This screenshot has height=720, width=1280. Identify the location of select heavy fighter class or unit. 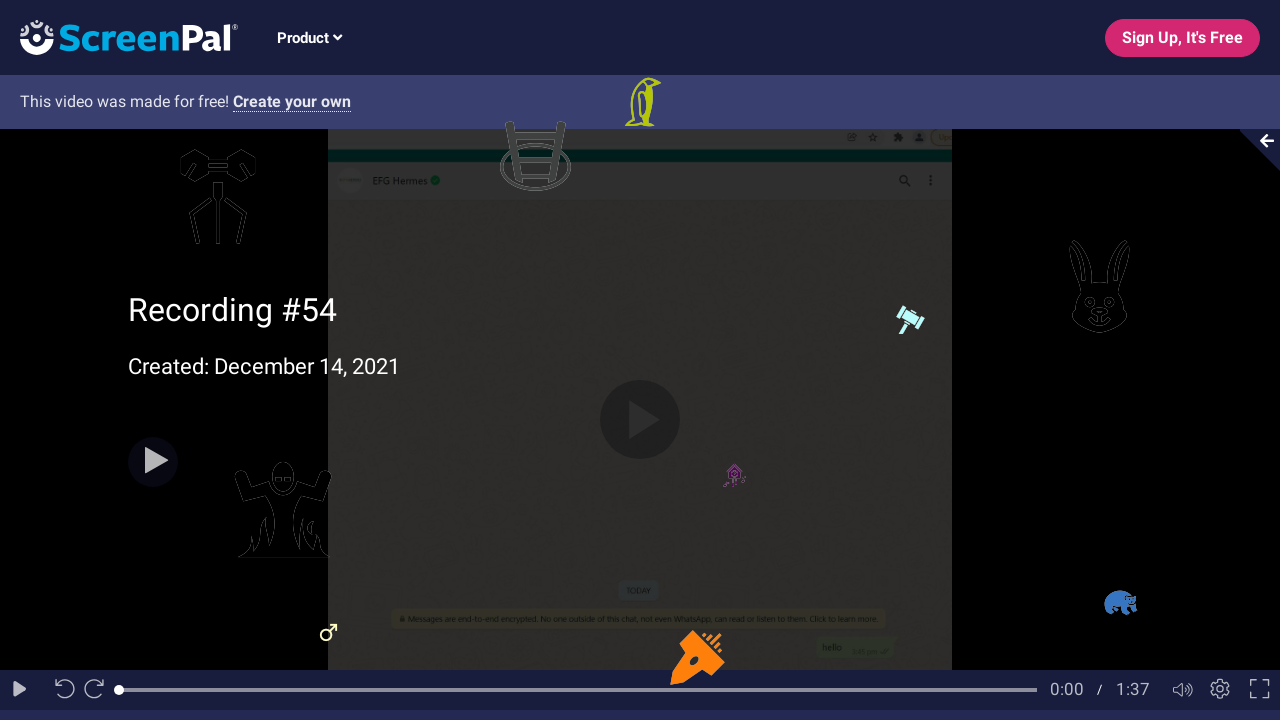
(697, 657).